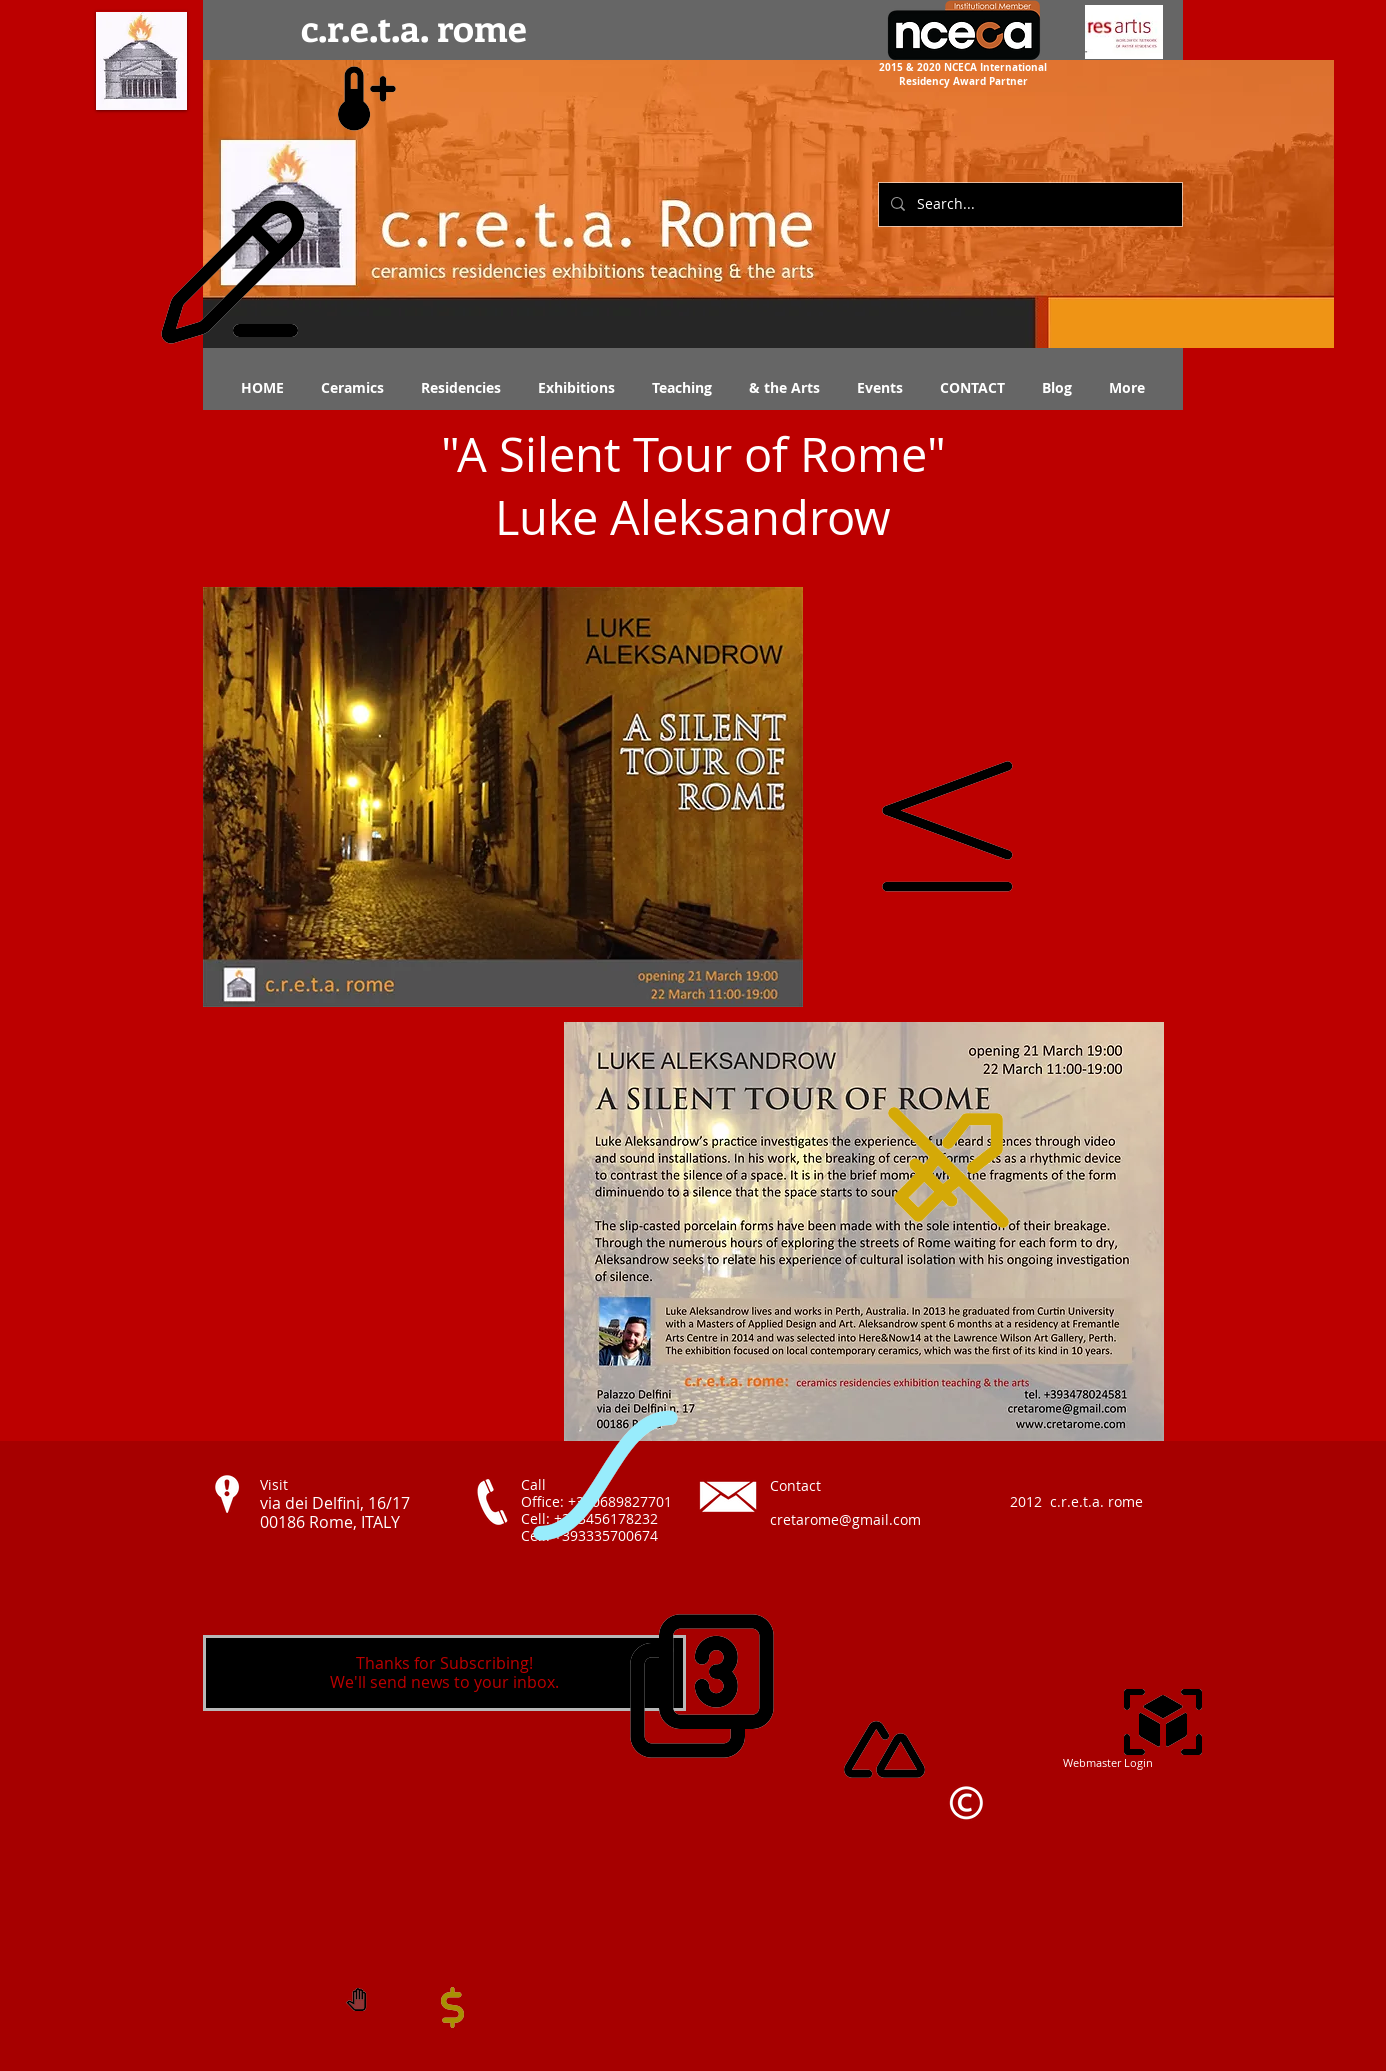 Image resolution: width=1386 pixels, height=2071 pixels. Describe the element at coordinates (950, 829) in the screenshot. I see `less than or equal to comparison operator` at that location.